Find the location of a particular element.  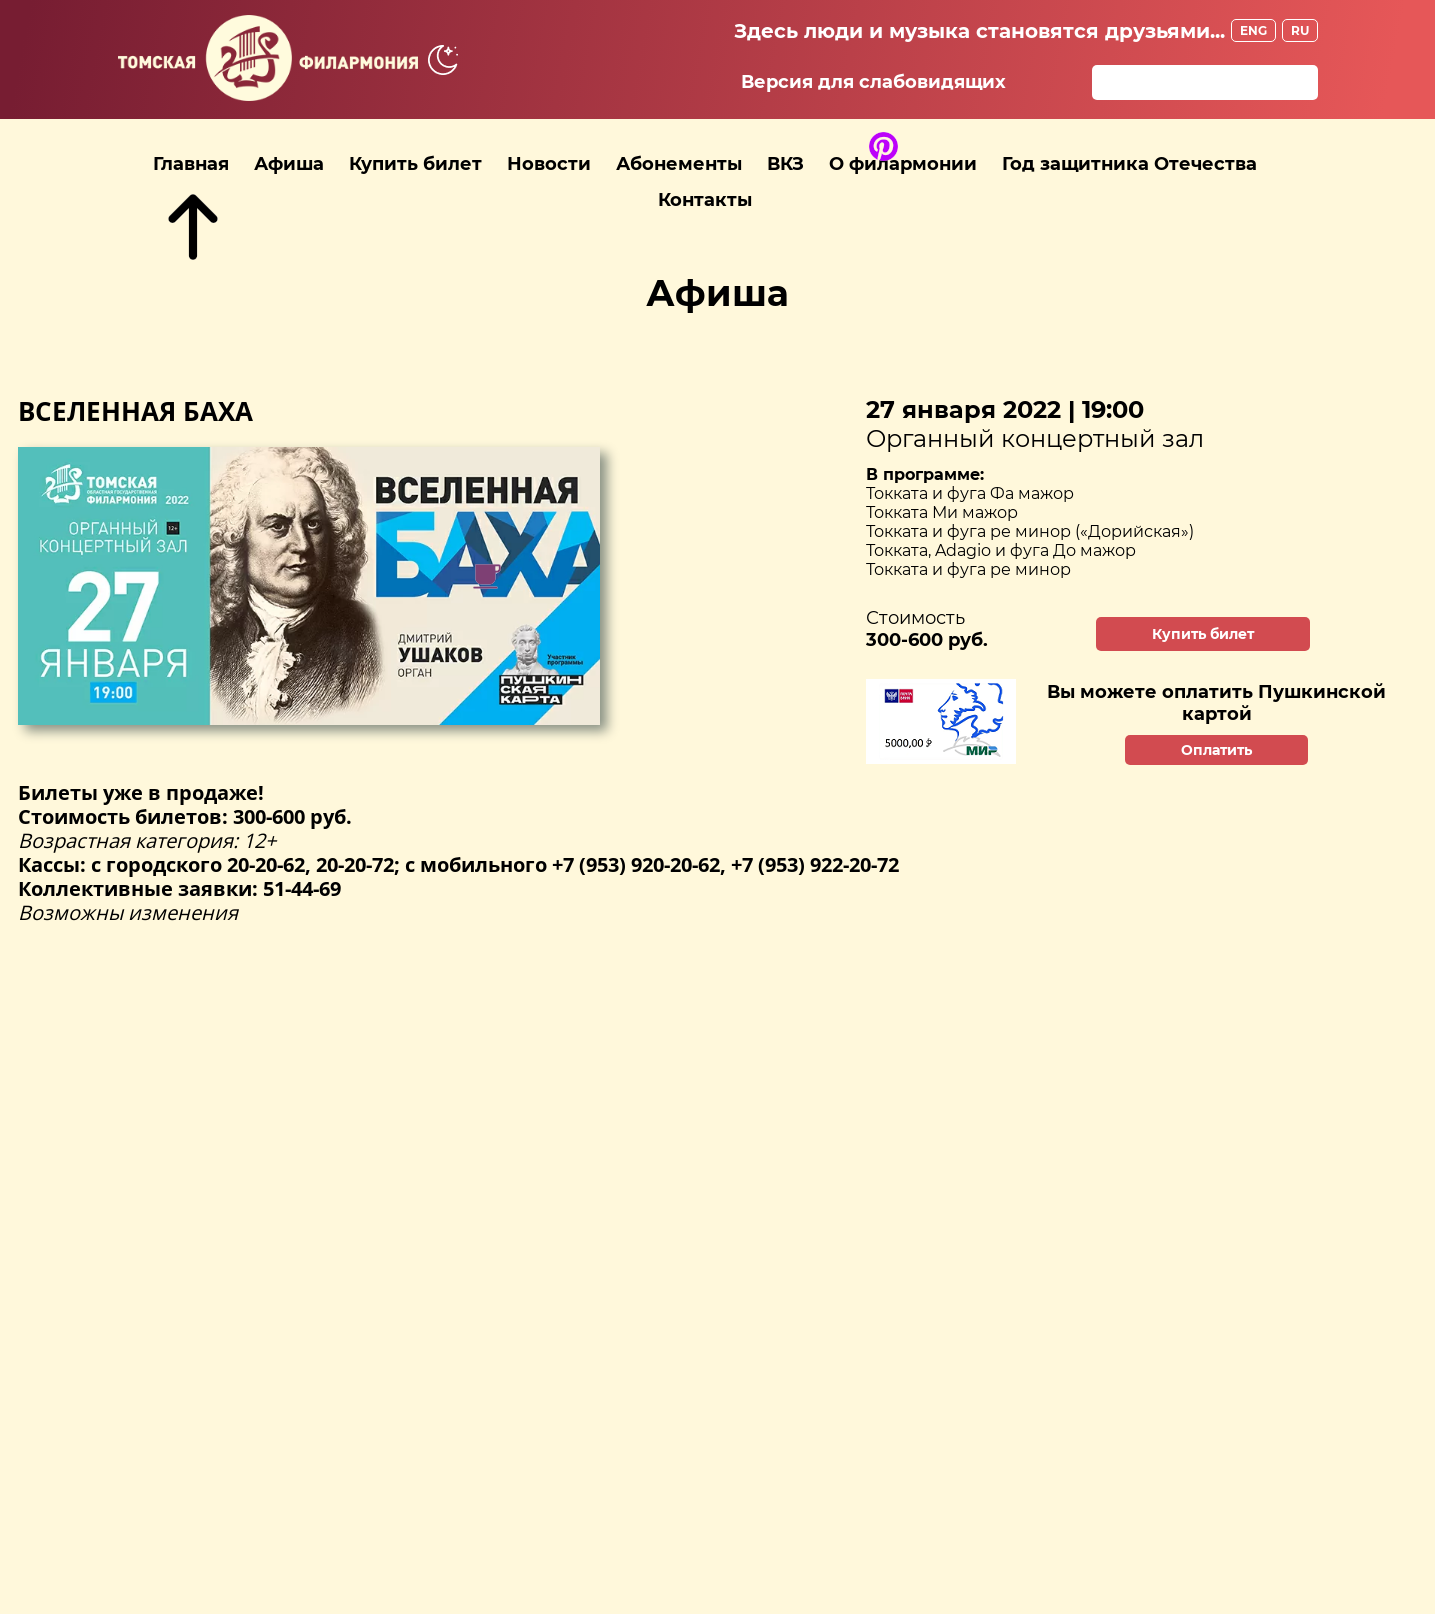

find nearby coffee shops or cafes is located at coordinates (487, 577).